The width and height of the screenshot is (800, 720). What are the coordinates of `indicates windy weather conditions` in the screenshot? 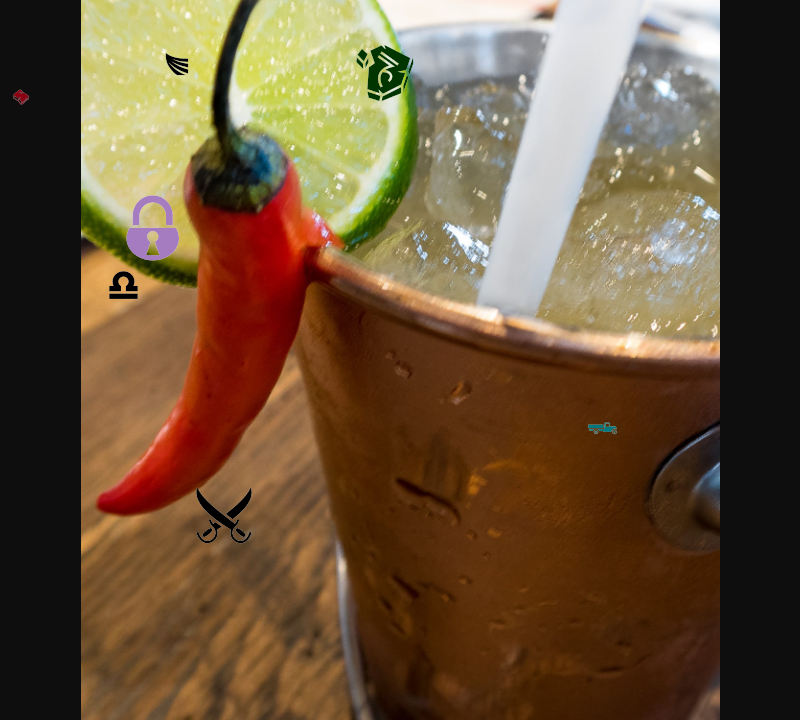 It's located at (177, 64).